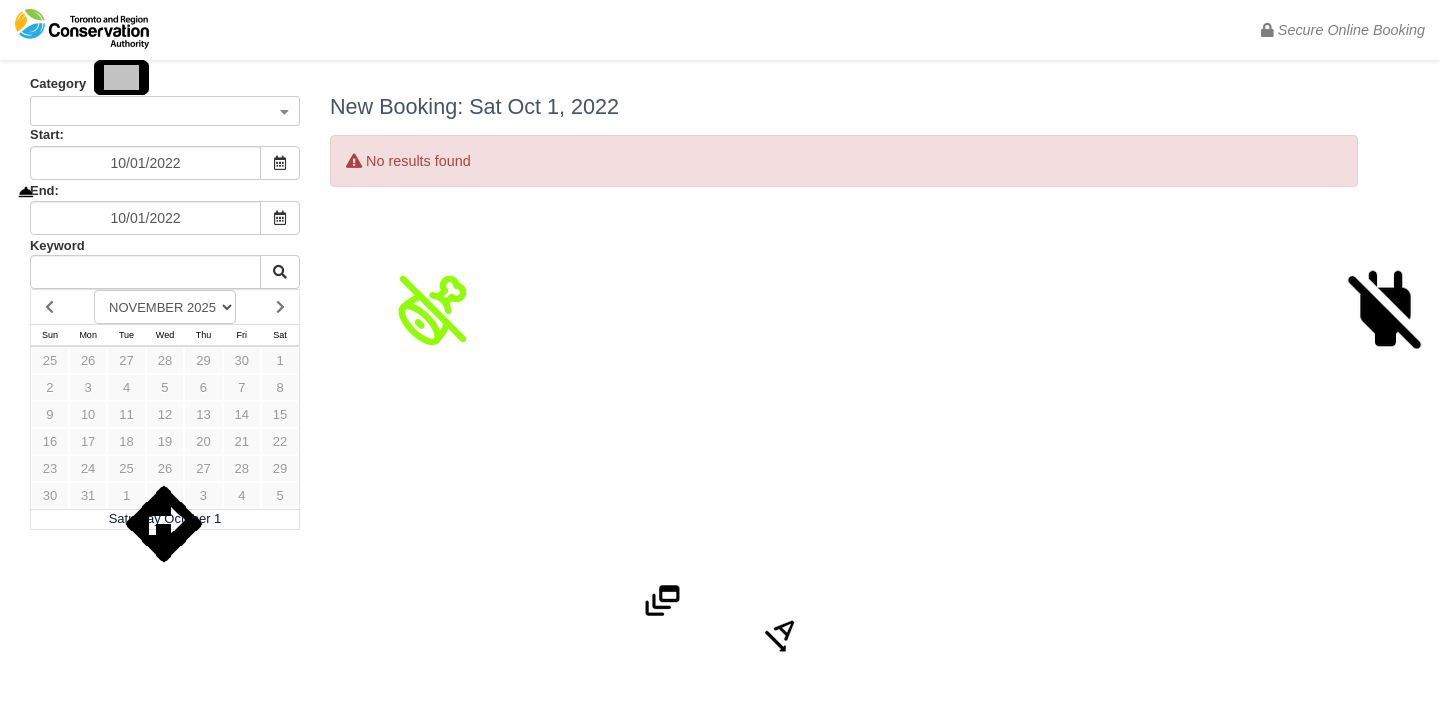 Image resolution: width=1440 pixels, height=720 pixels. I want to click on rotate text at a downward angle, so click(780, 635).